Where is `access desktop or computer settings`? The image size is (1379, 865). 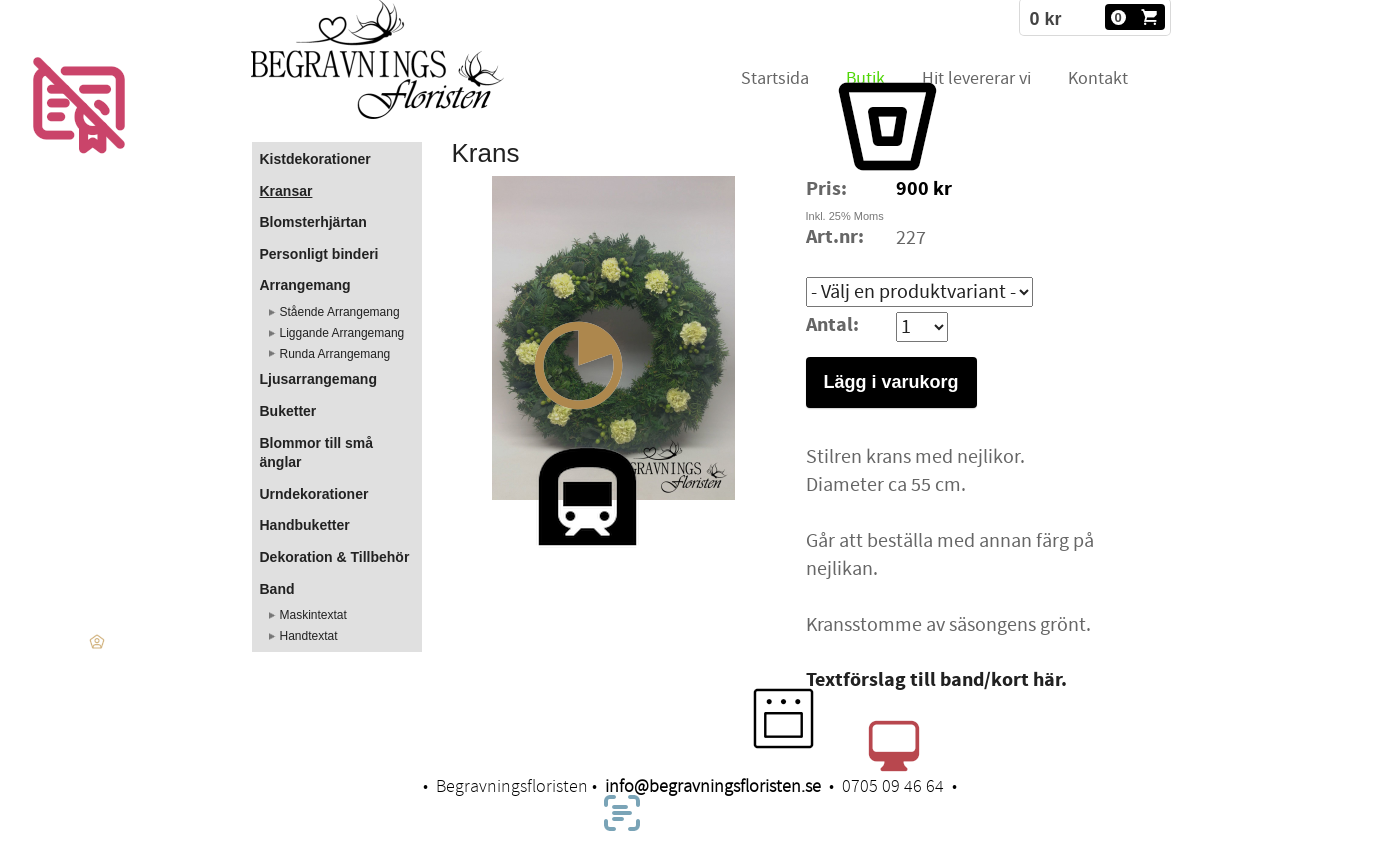 access desktop or computer settings is located at coordinates (894, 746).